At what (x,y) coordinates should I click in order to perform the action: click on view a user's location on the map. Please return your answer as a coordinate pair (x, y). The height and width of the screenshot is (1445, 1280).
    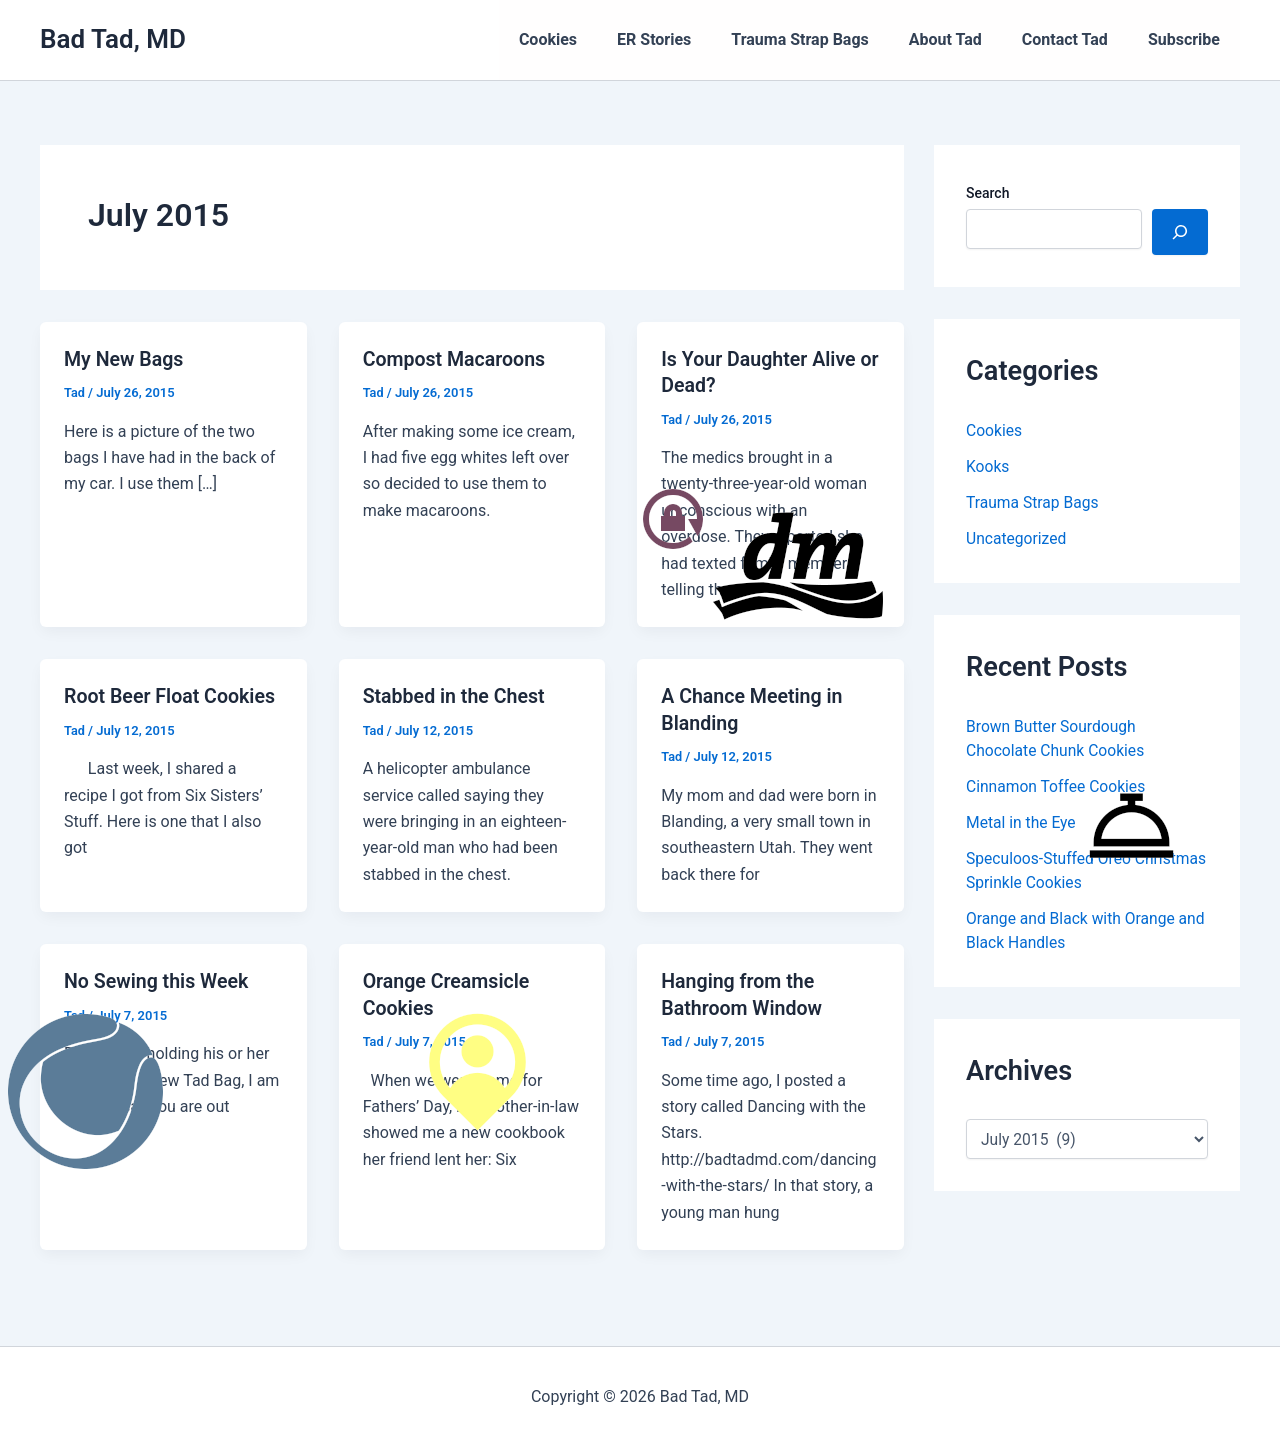
    Looking at the image, I should click on (477, 1067).